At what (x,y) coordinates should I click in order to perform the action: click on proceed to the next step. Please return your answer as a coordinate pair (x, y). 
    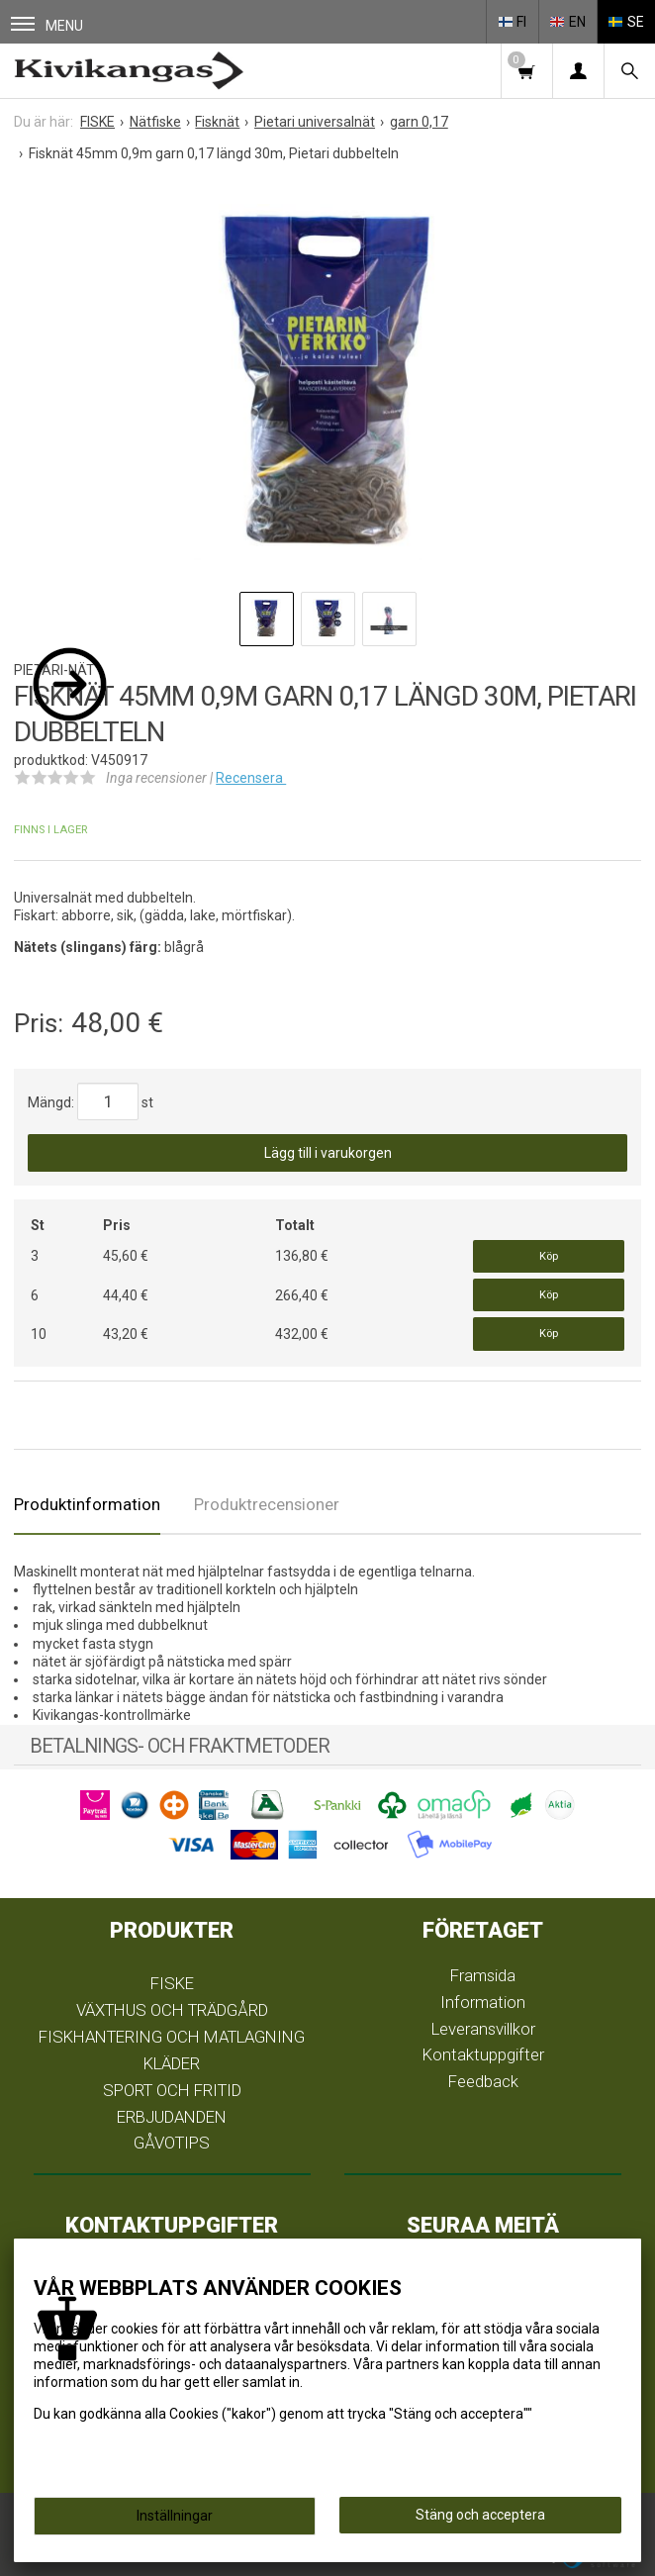
    Looking at the image, I should click on (69, 684).